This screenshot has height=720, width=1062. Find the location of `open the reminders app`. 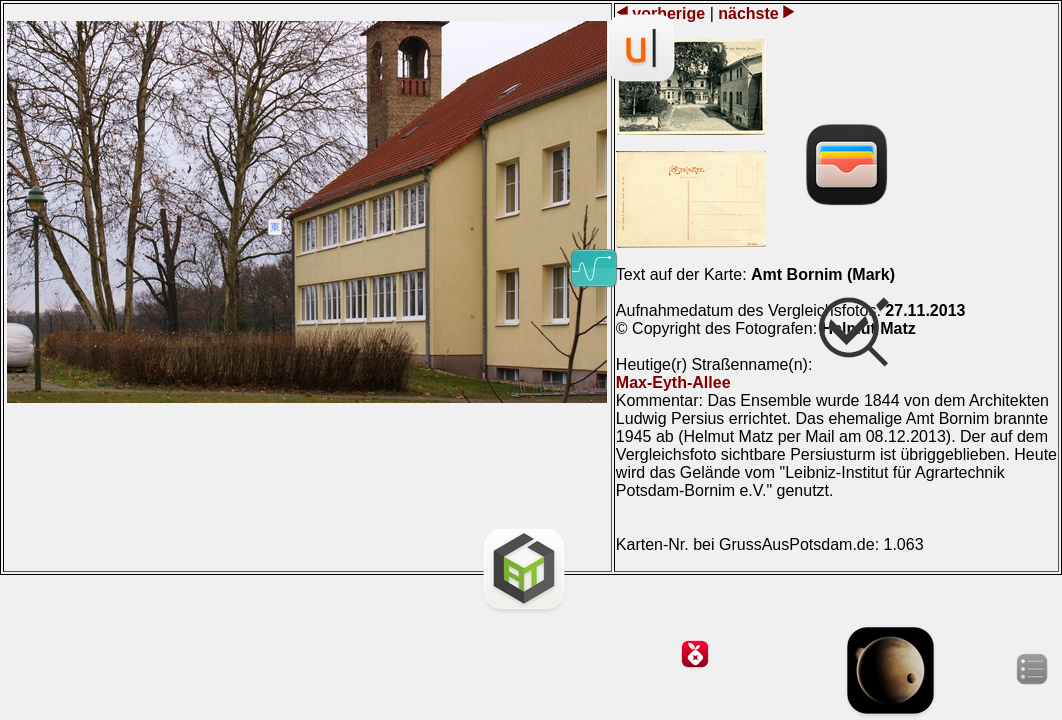

open the reminders app is located at coordinates (1032, 669).